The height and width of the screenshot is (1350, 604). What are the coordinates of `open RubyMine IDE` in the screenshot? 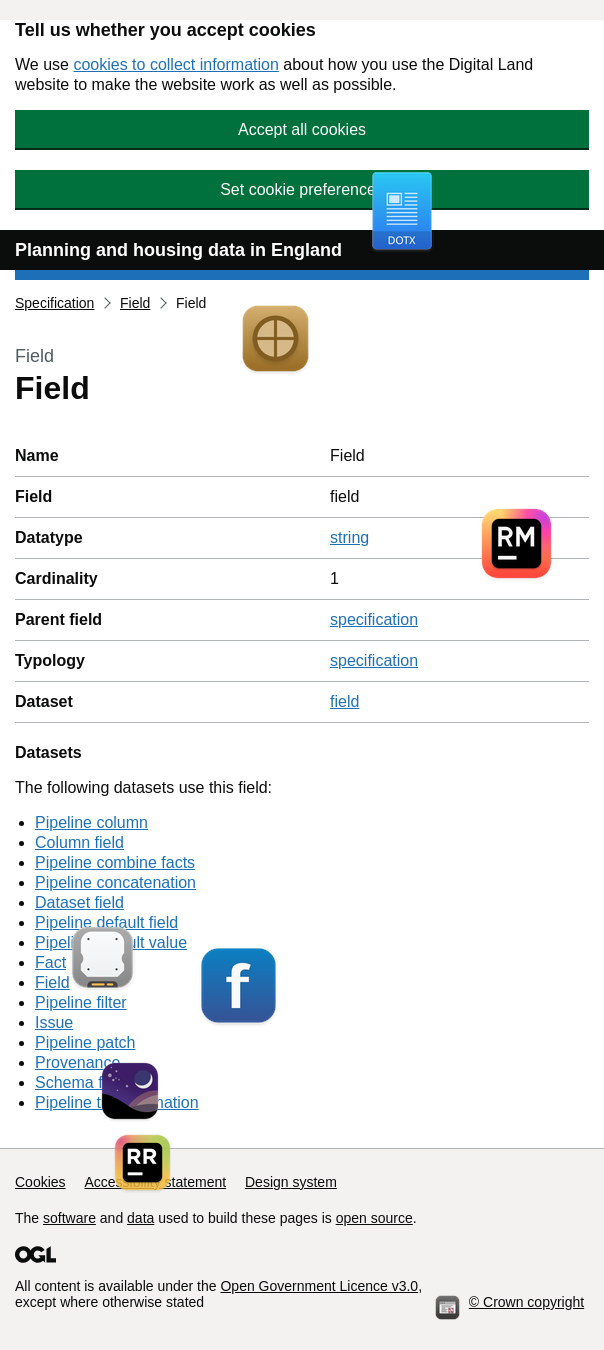 It's located at (516, 543).